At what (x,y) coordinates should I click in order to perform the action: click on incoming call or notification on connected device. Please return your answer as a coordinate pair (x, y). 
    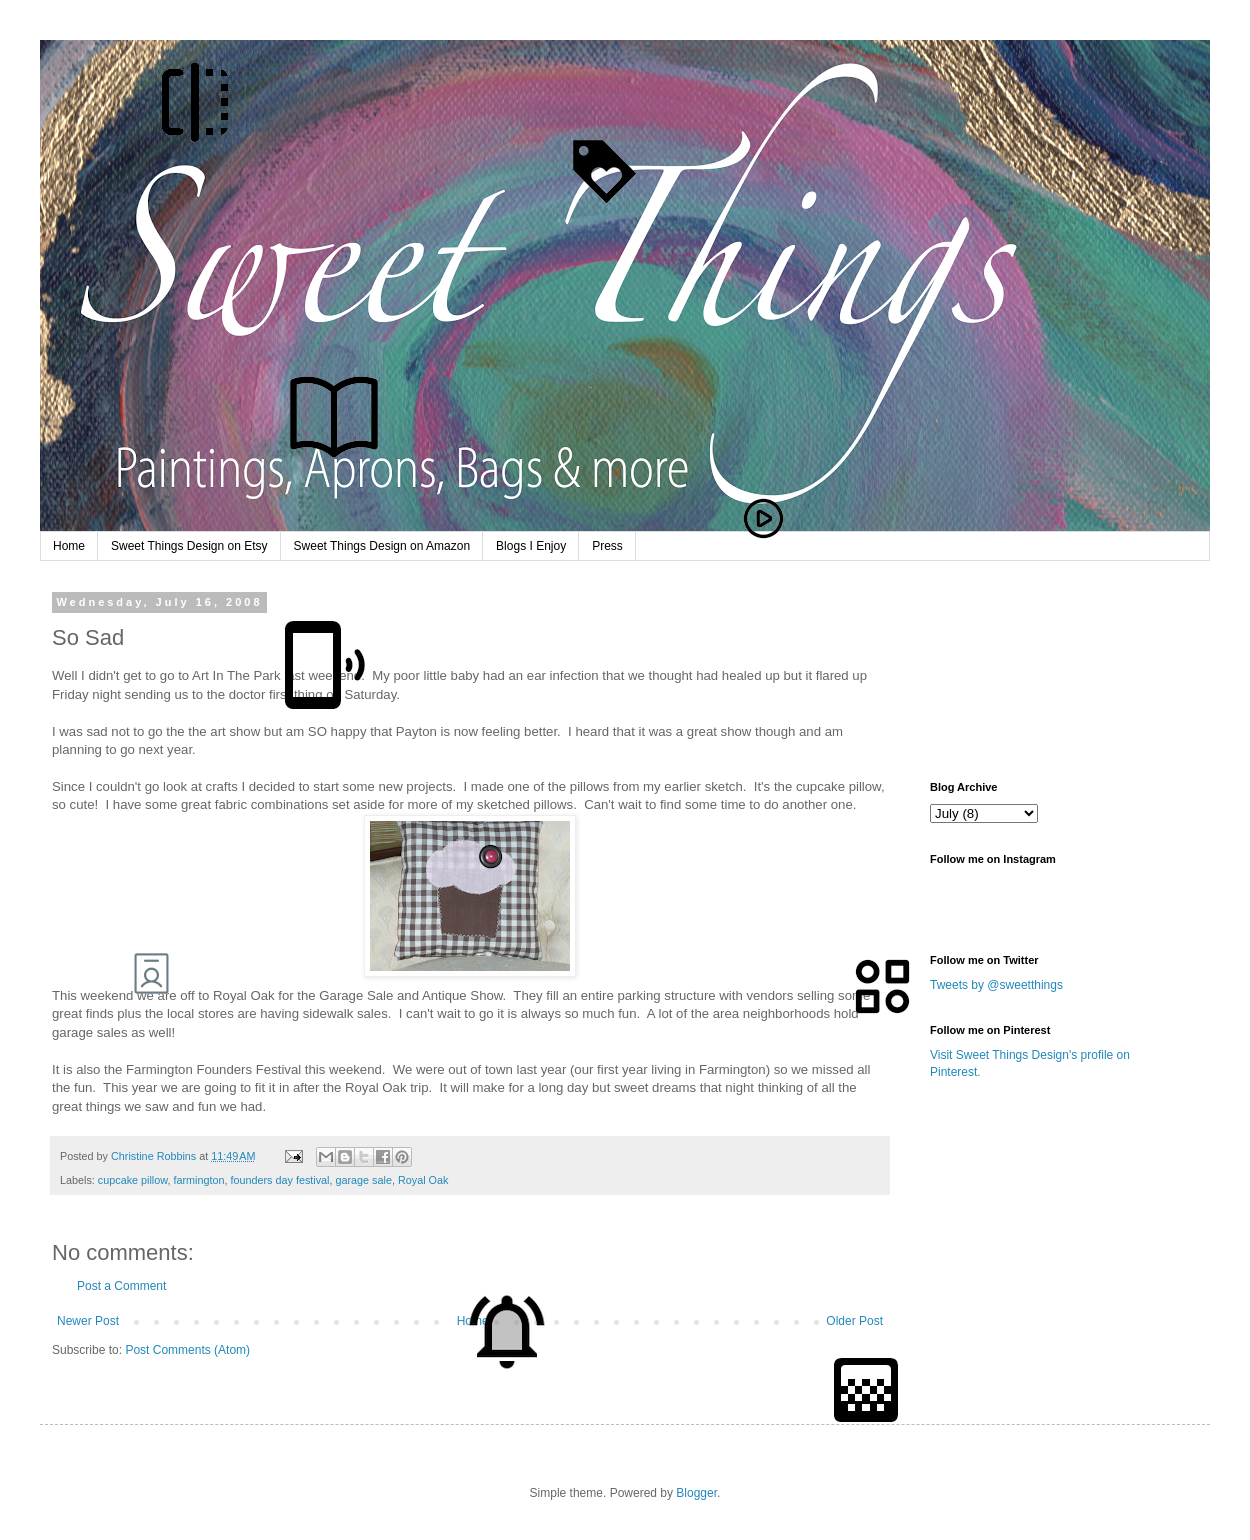
    Looking at the image, I should click on (325, 665).